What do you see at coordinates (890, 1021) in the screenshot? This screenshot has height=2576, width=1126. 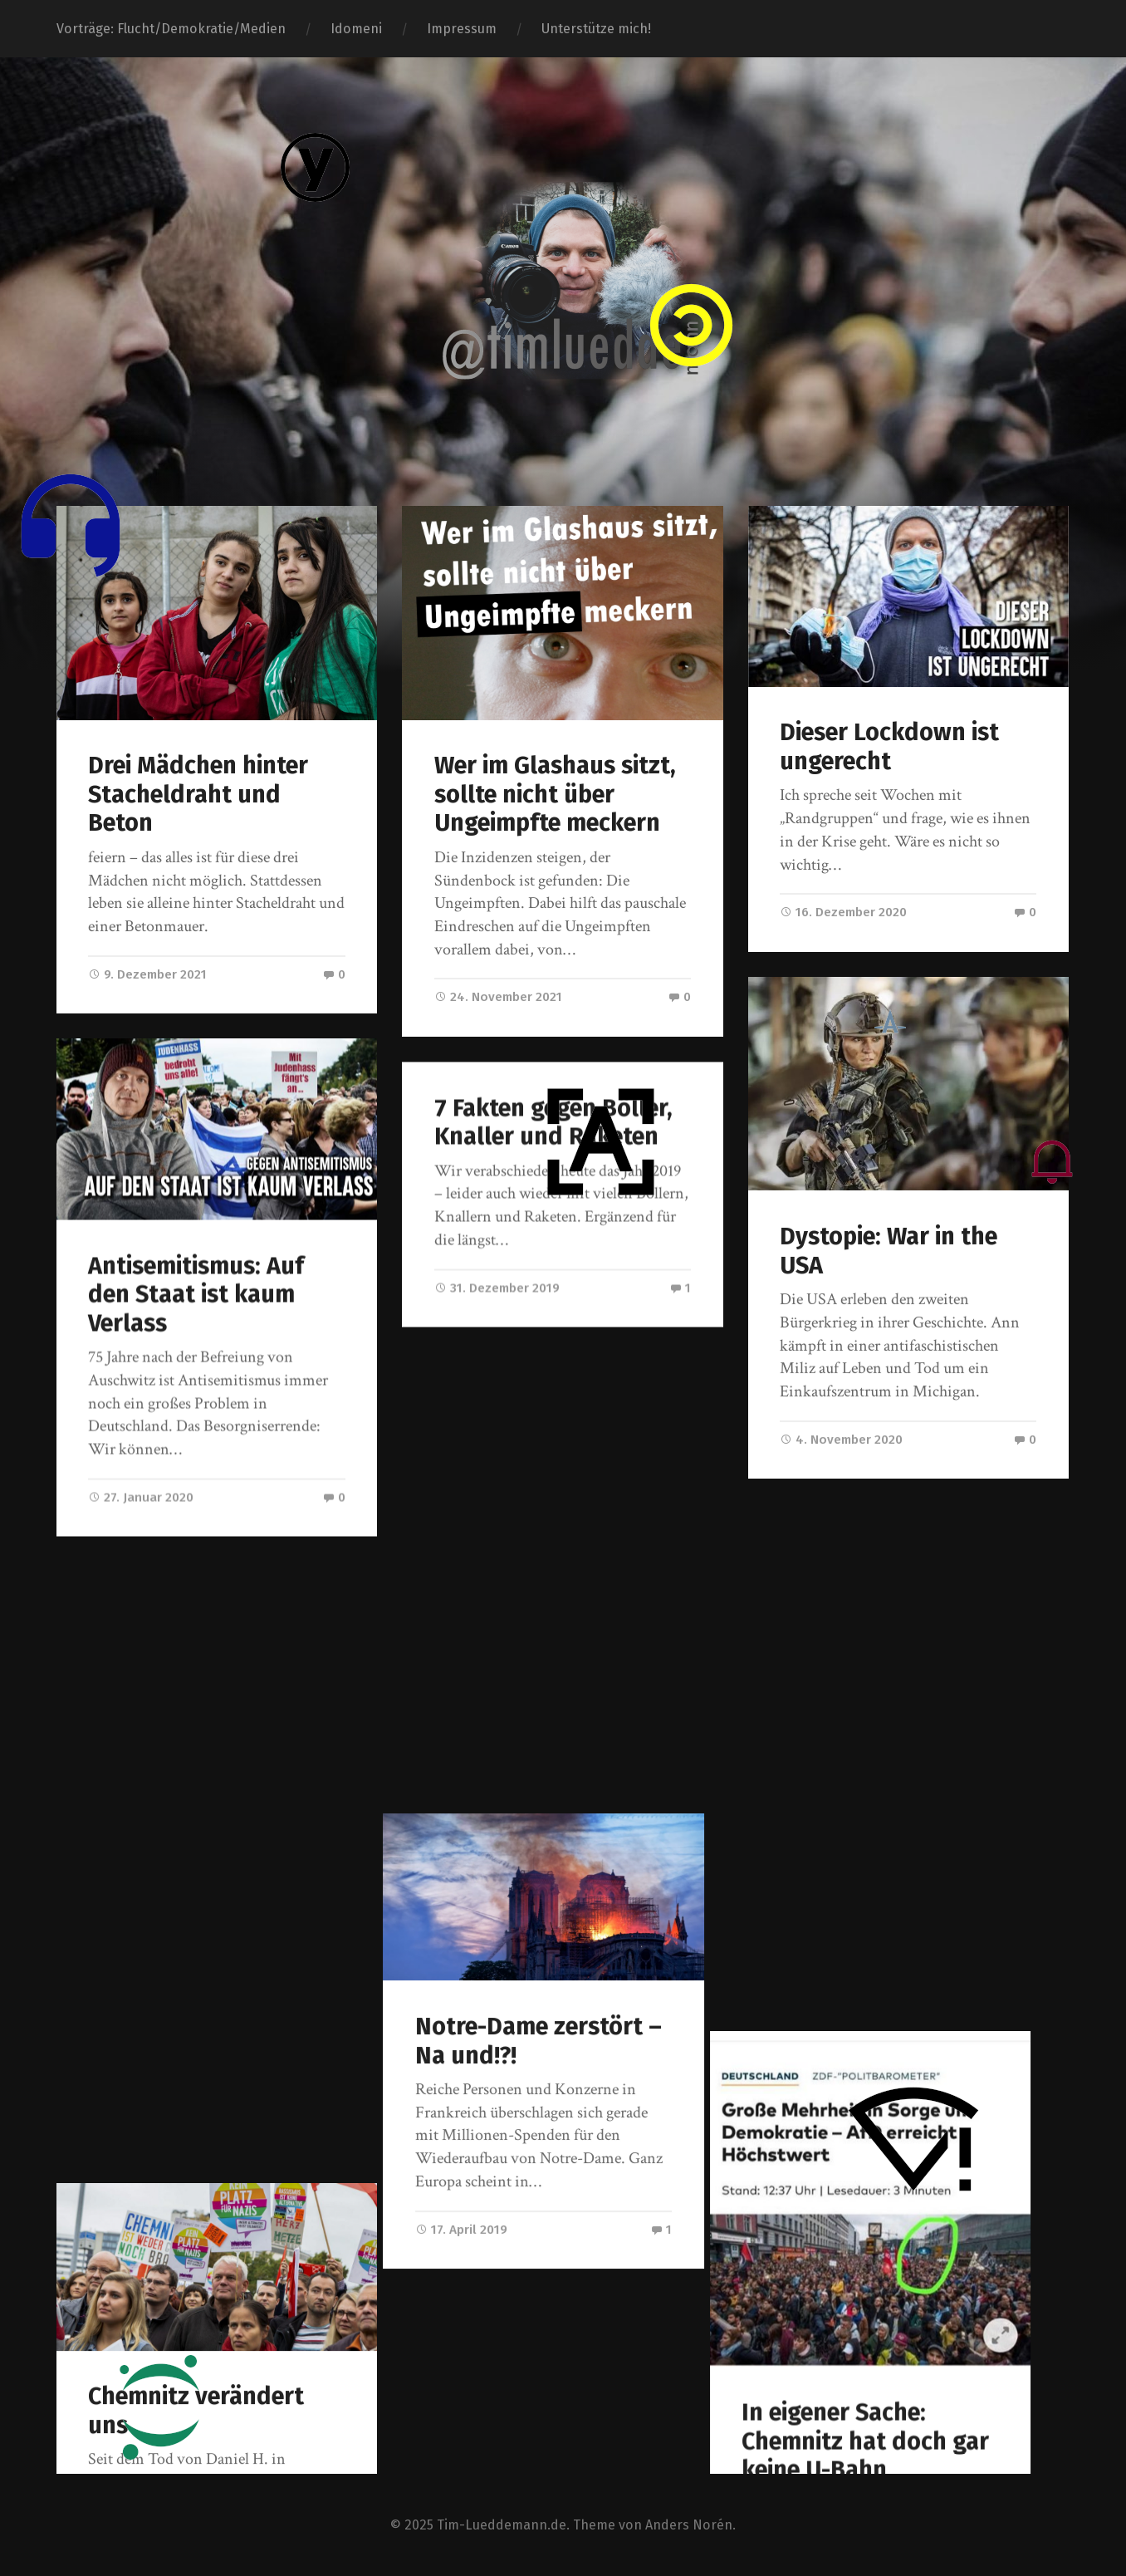 I see `autoprefixer CSS tool logo` at bounding box center [890, 1021].